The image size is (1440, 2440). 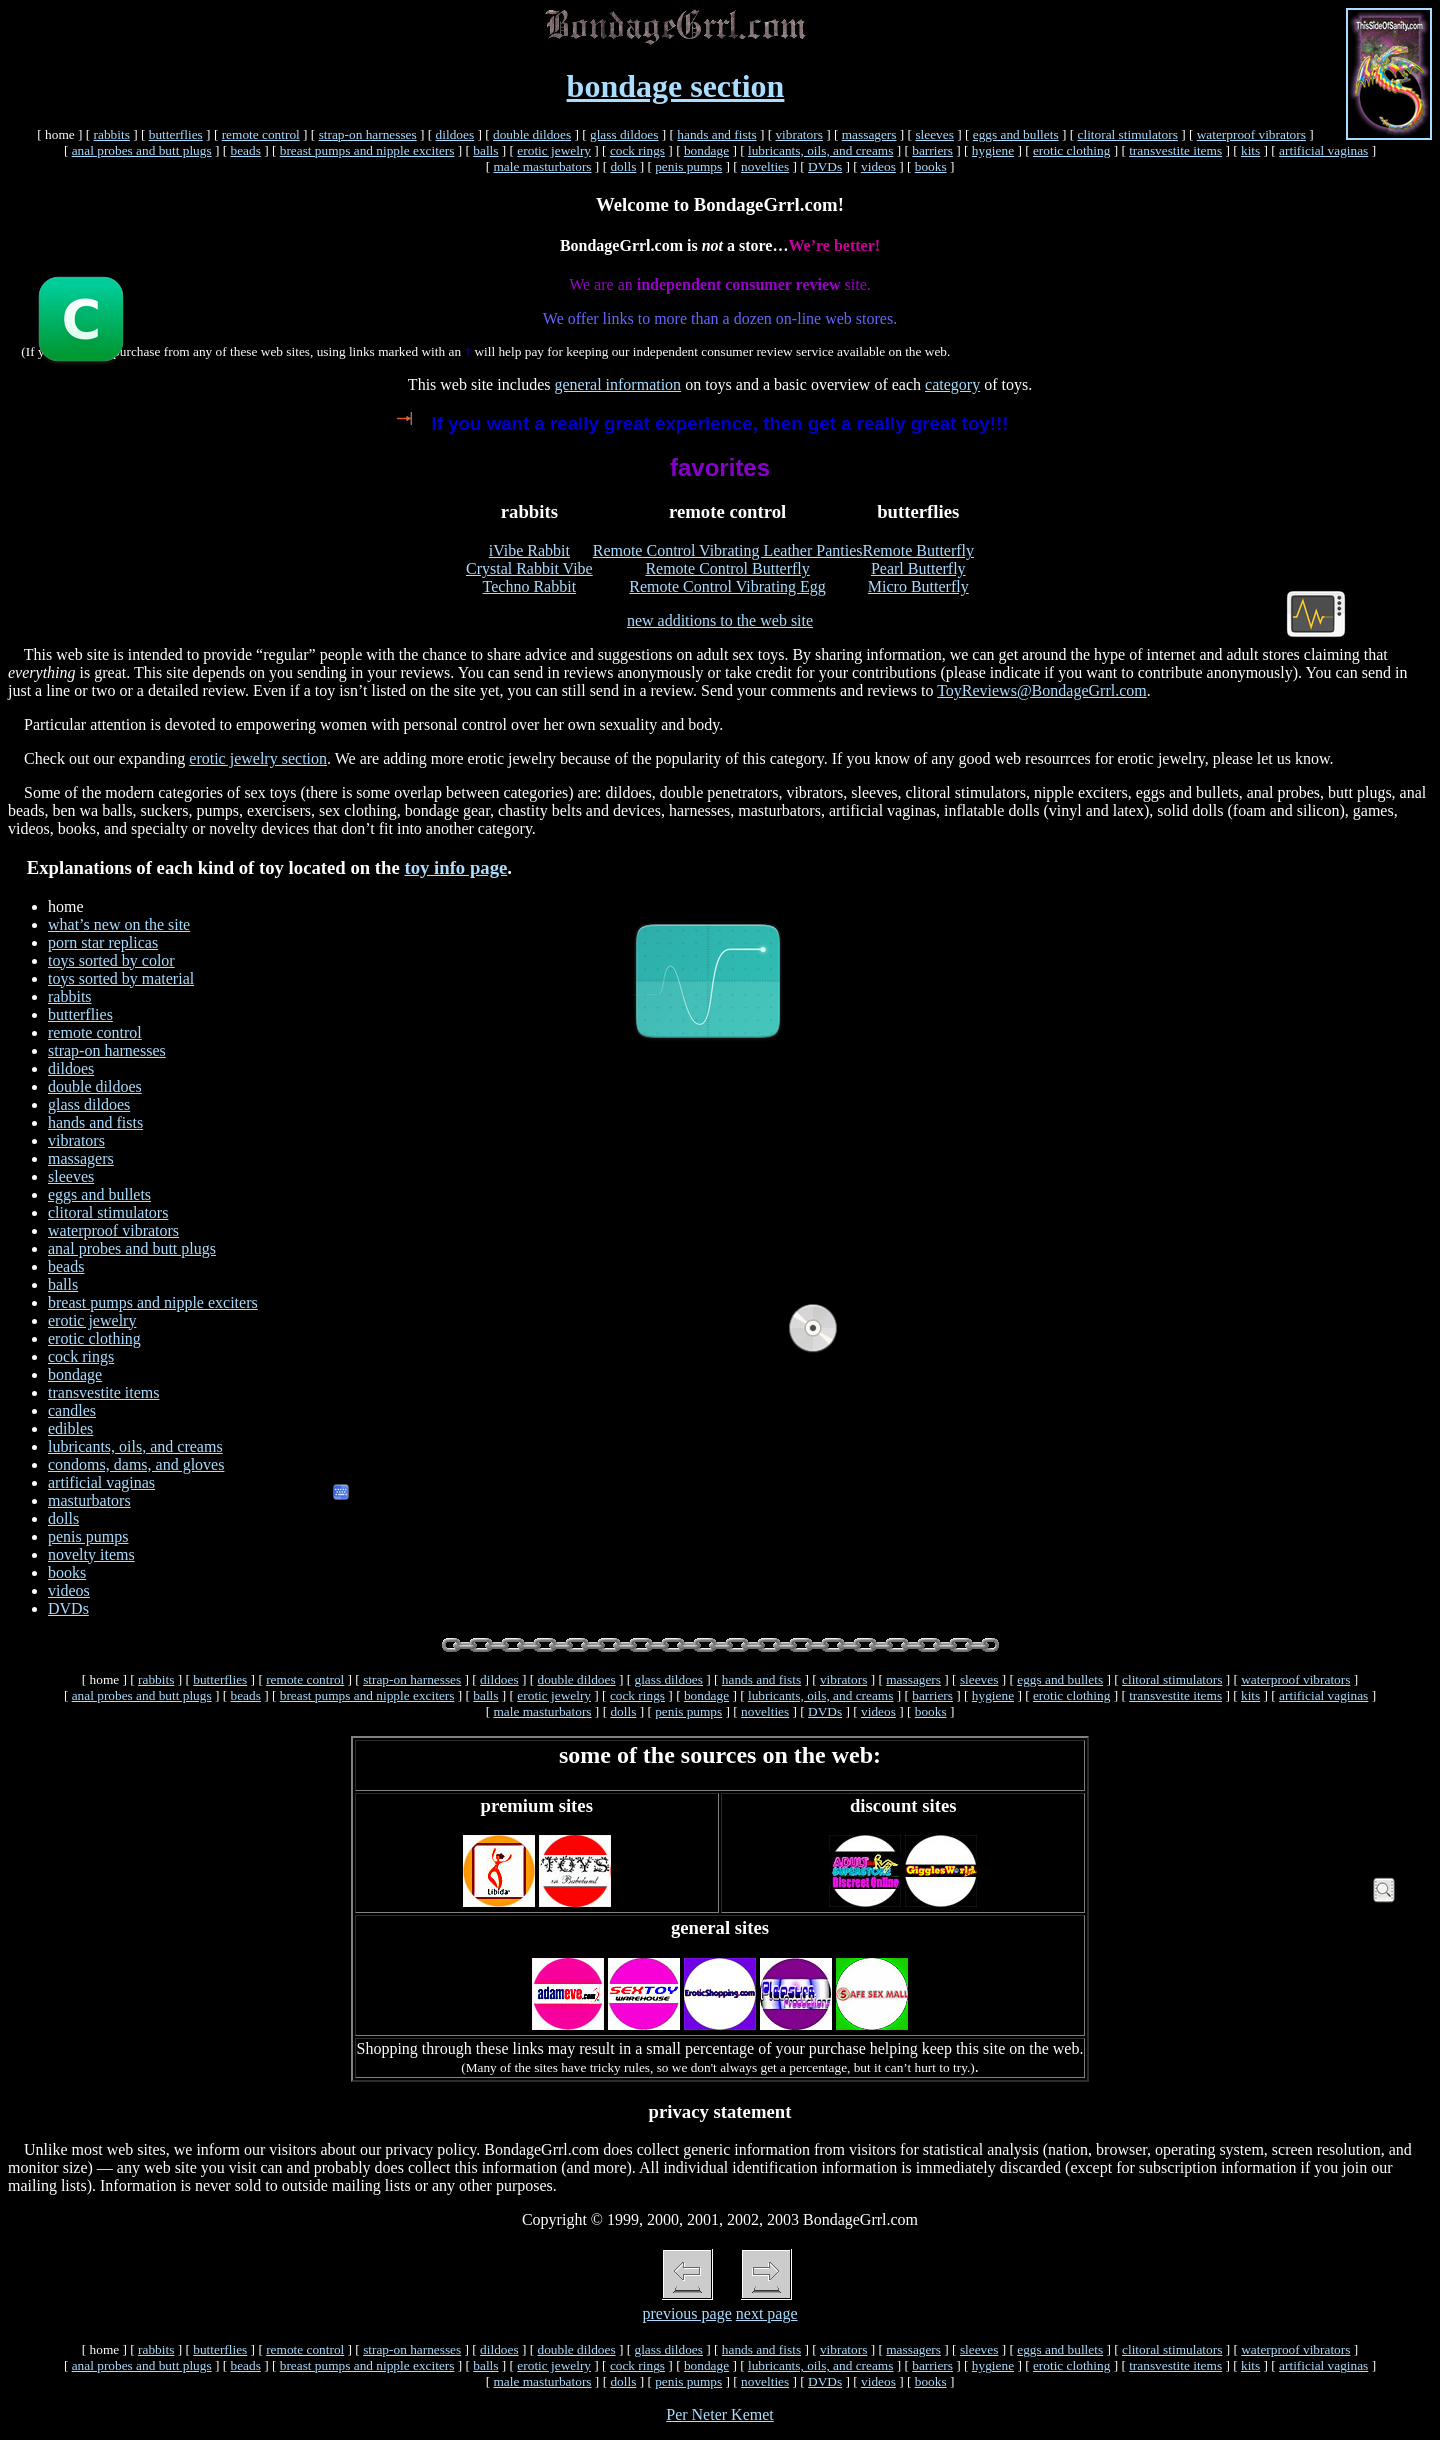 What do you see at coordinates (341, 1492) in the screenshot?
I see `access keyboard and input device settings` at bounding box center [341, 1492].